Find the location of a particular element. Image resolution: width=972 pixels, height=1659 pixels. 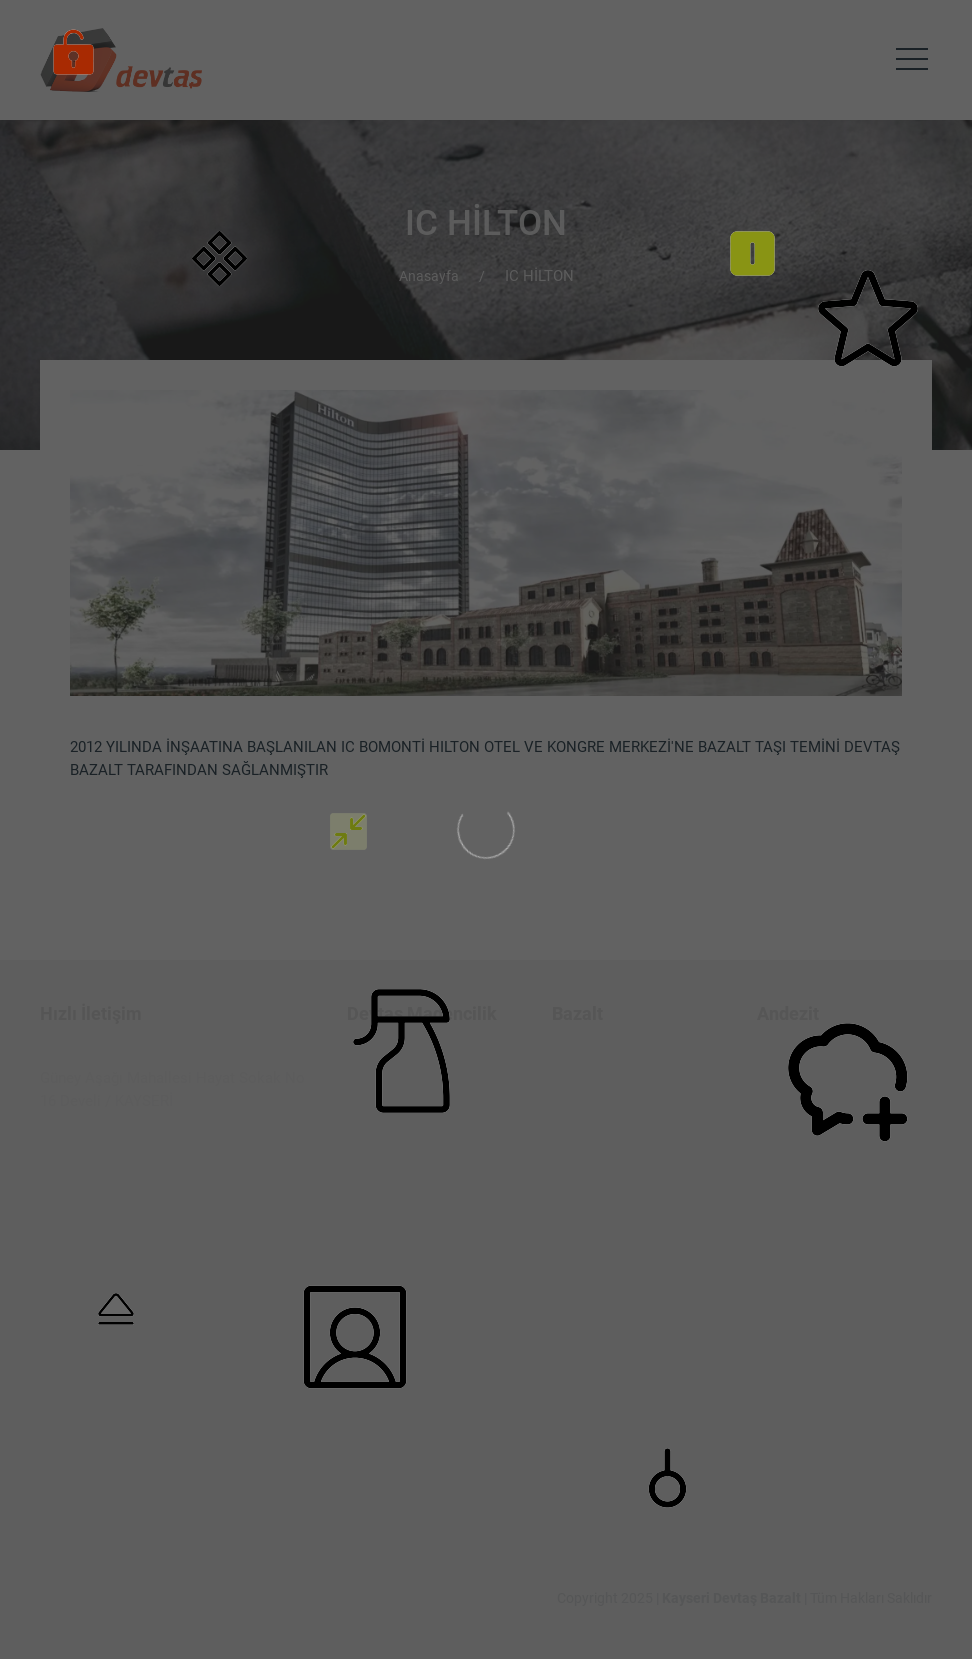

view user profile is located at coordinates (355, 1337).